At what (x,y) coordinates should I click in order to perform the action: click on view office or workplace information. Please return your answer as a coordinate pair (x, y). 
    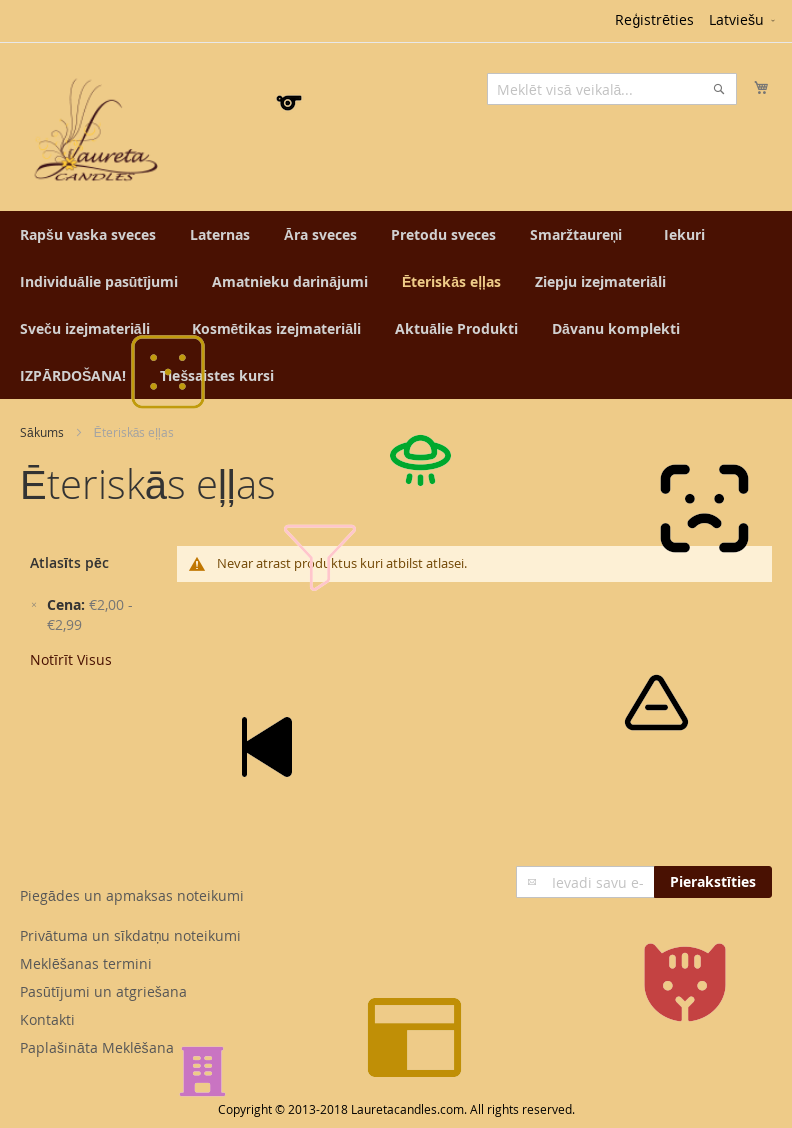
    Looking at the image, I should click on (202, 1071).